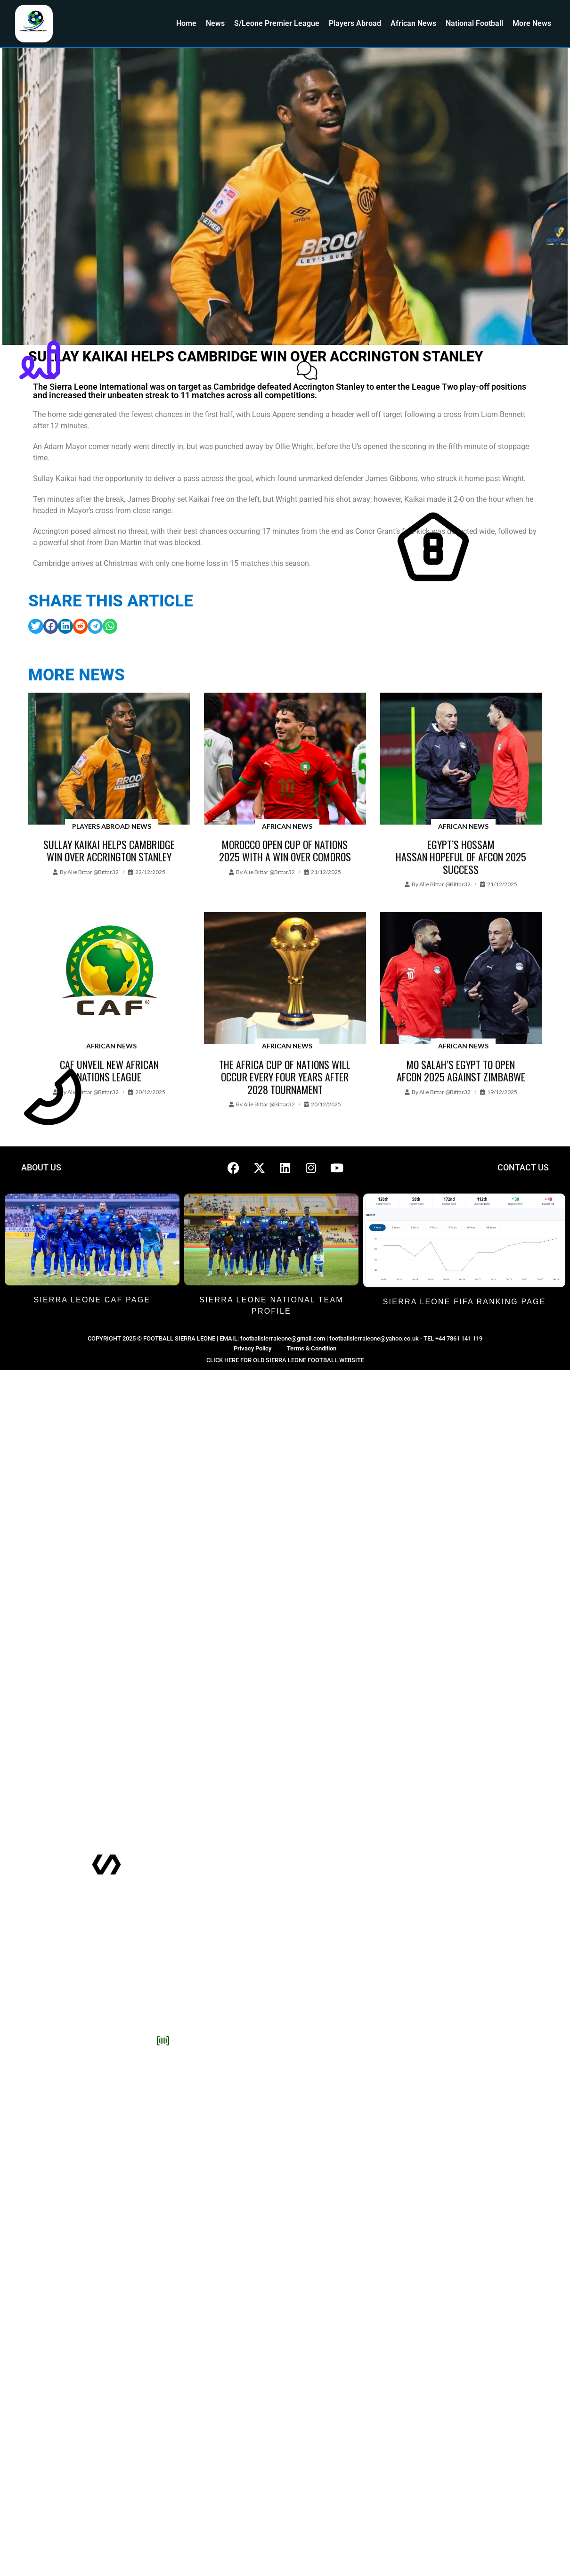  Describe the element at coordinates (467, 766) in the screenshot. I see `sync data with cloud or server` at that location.